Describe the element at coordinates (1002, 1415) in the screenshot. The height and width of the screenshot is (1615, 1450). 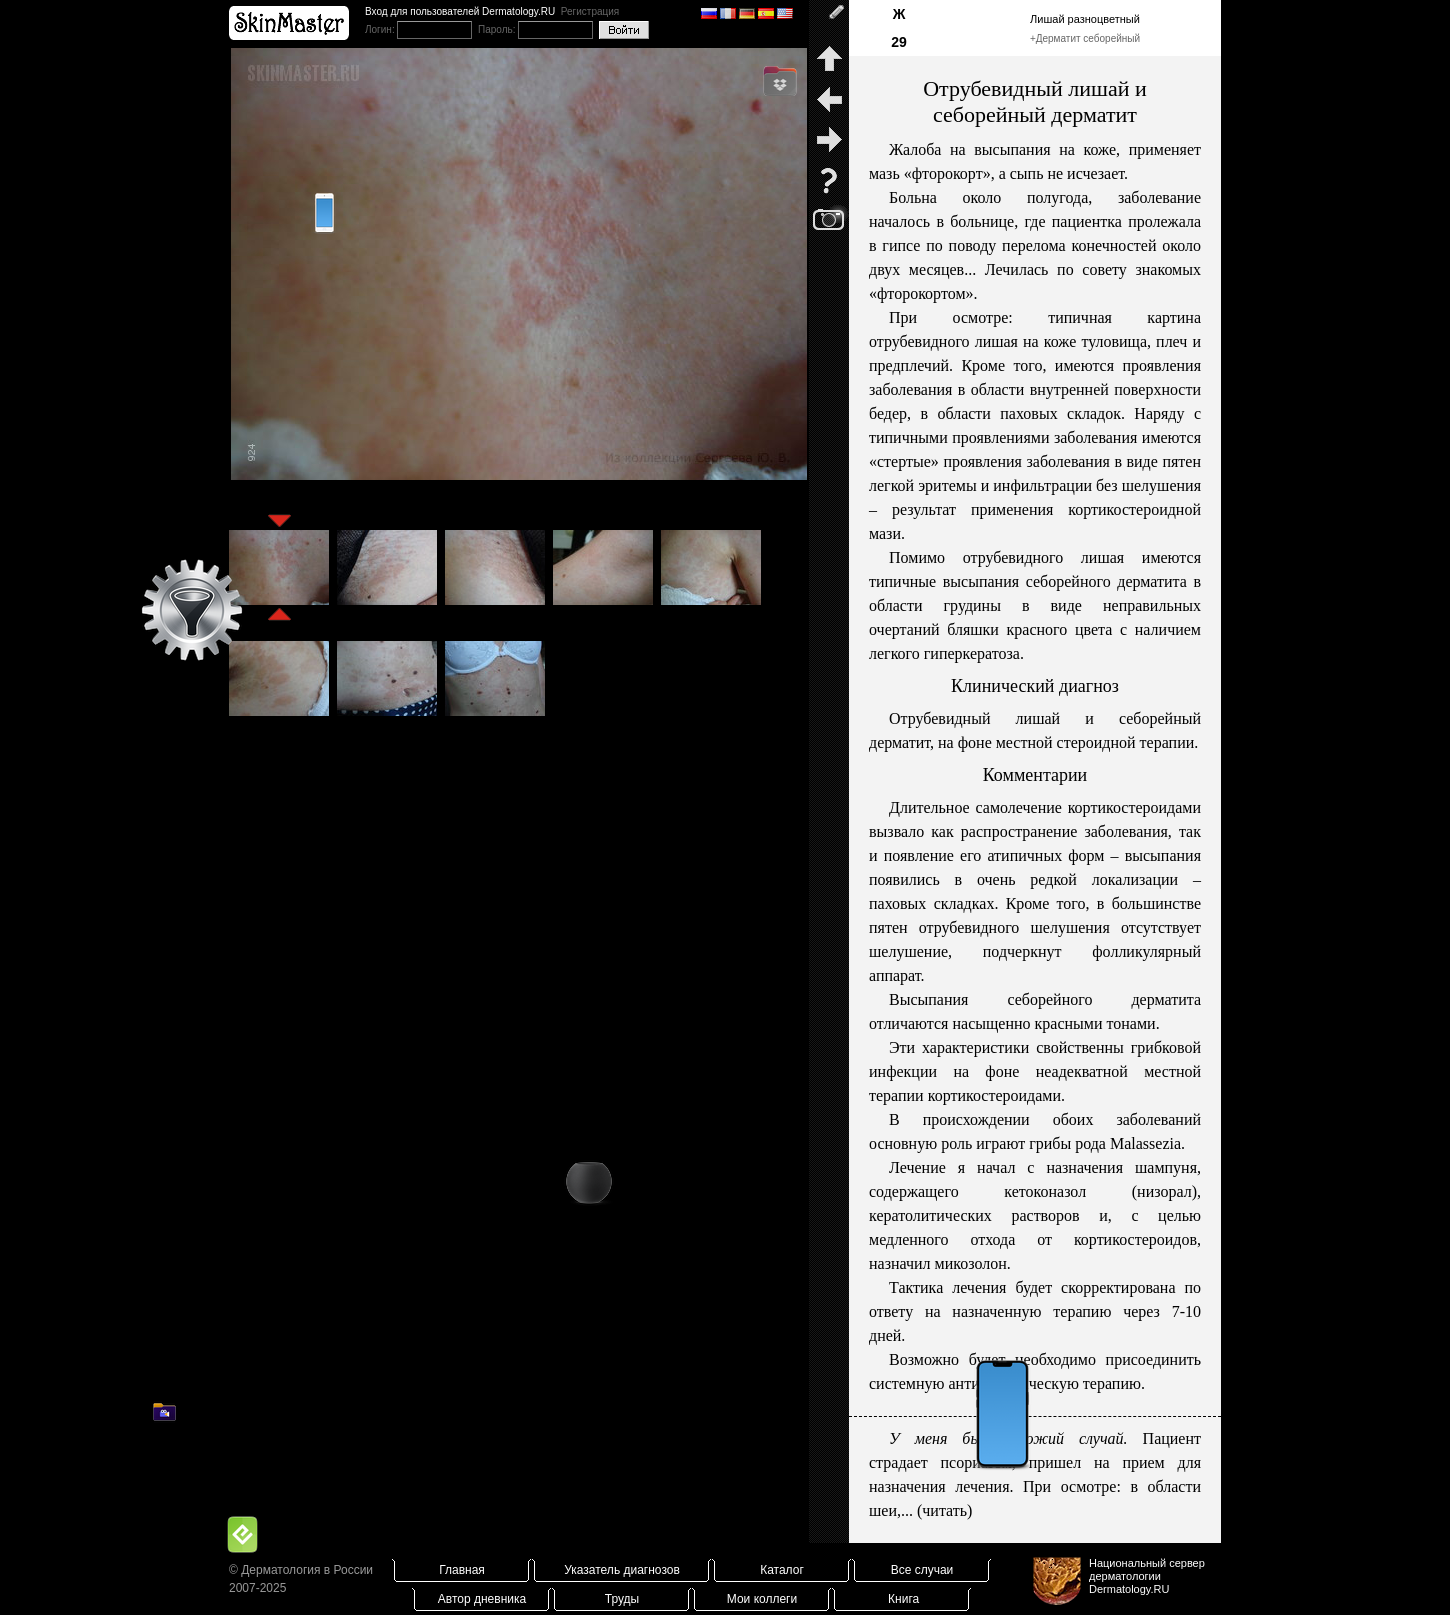
I see `iPhone 16e device icon` at that location.